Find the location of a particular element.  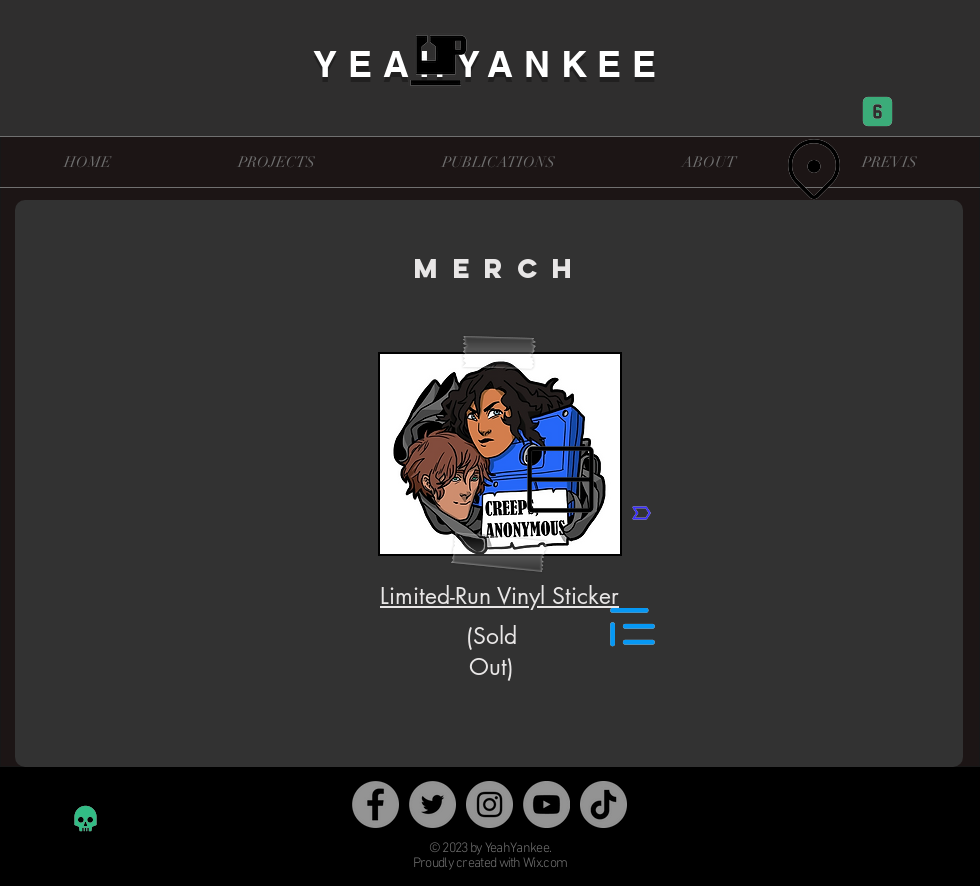

indicates danger or hazardous content is located at coordinates (85, 818).